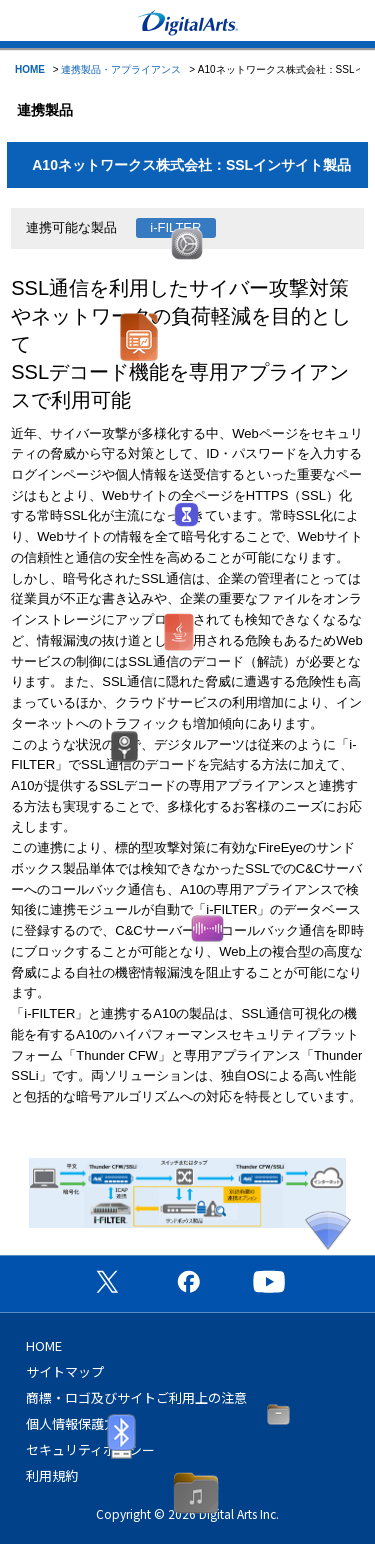 The height and width of the screenshot is (1544, 375). Describe the element at coordinates (121, 1436) in the screenshot. I see `a connected bluetooth device` at that location.